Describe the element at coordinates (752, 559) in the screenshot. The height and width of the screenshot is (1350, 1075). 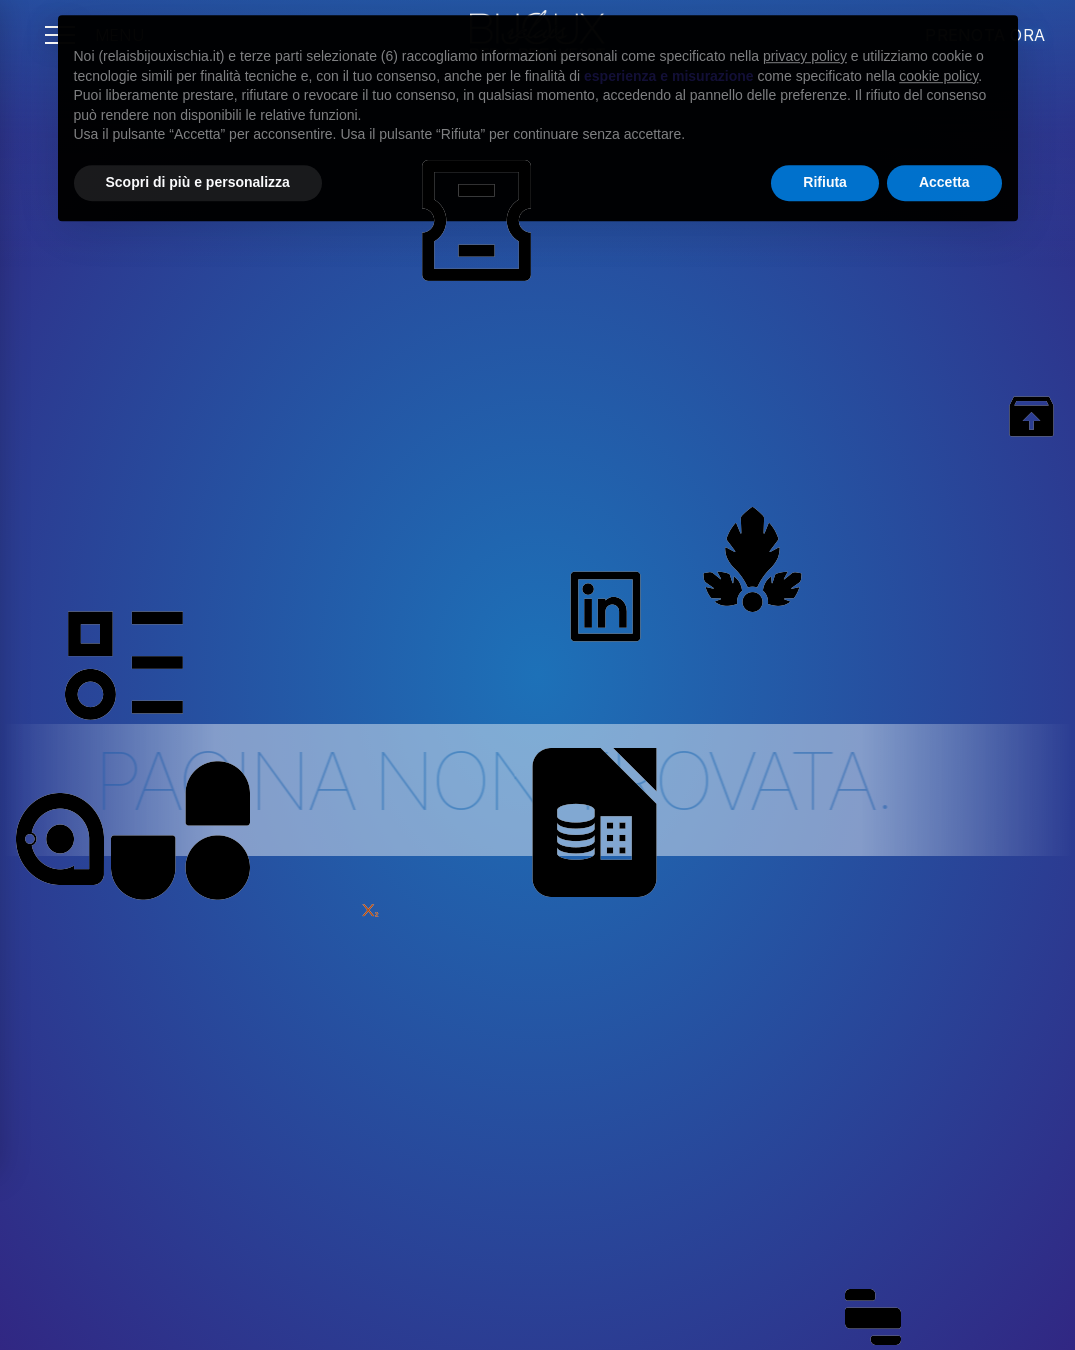
I see `parse.ly logo` at that location.